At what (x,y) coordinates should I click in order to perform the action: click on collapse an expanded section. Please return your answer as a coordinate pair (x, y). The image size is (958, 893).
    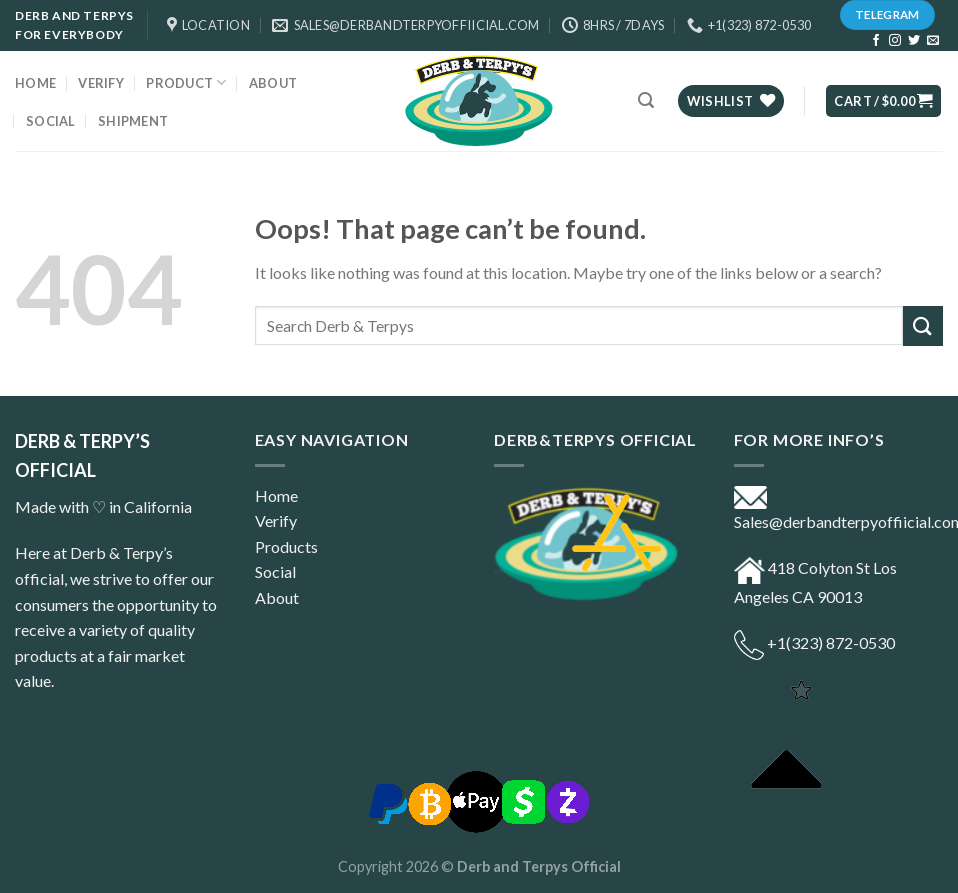
    Looking at the image, I should click on (786, 772).